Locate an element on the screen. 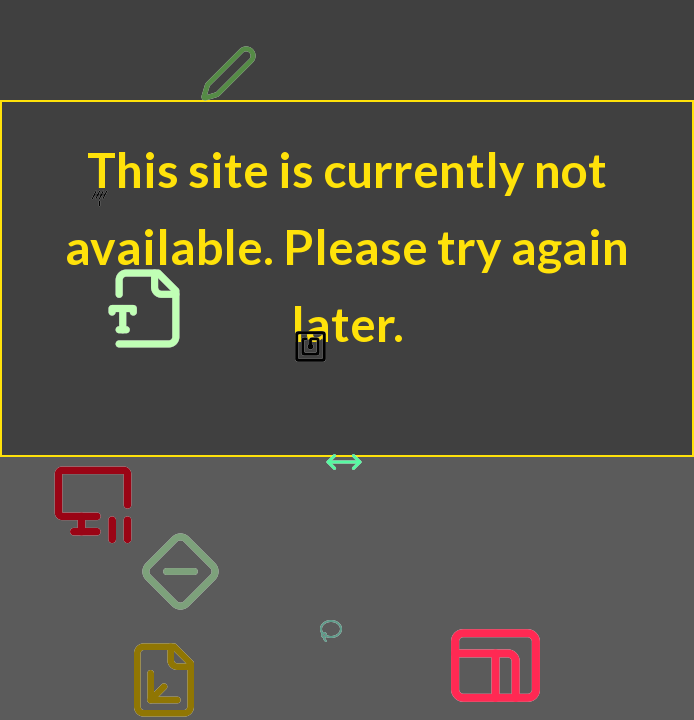 This screenshot has width=694, height=720. text or document file type is located at coordinates (147, 308).